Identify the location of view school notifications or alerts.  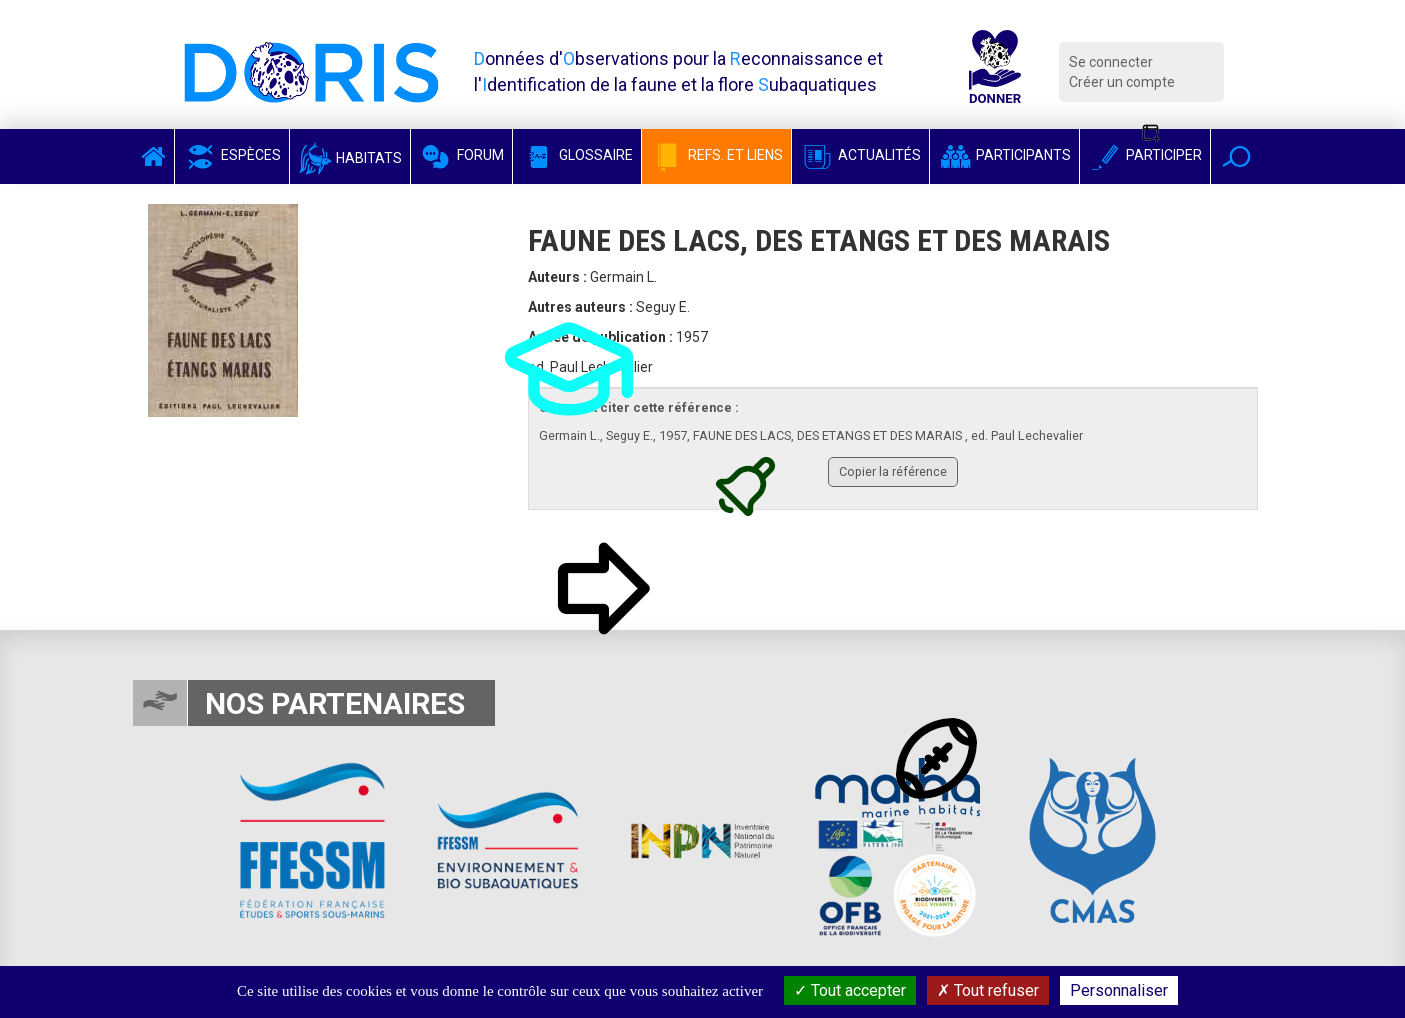
(745, 486).